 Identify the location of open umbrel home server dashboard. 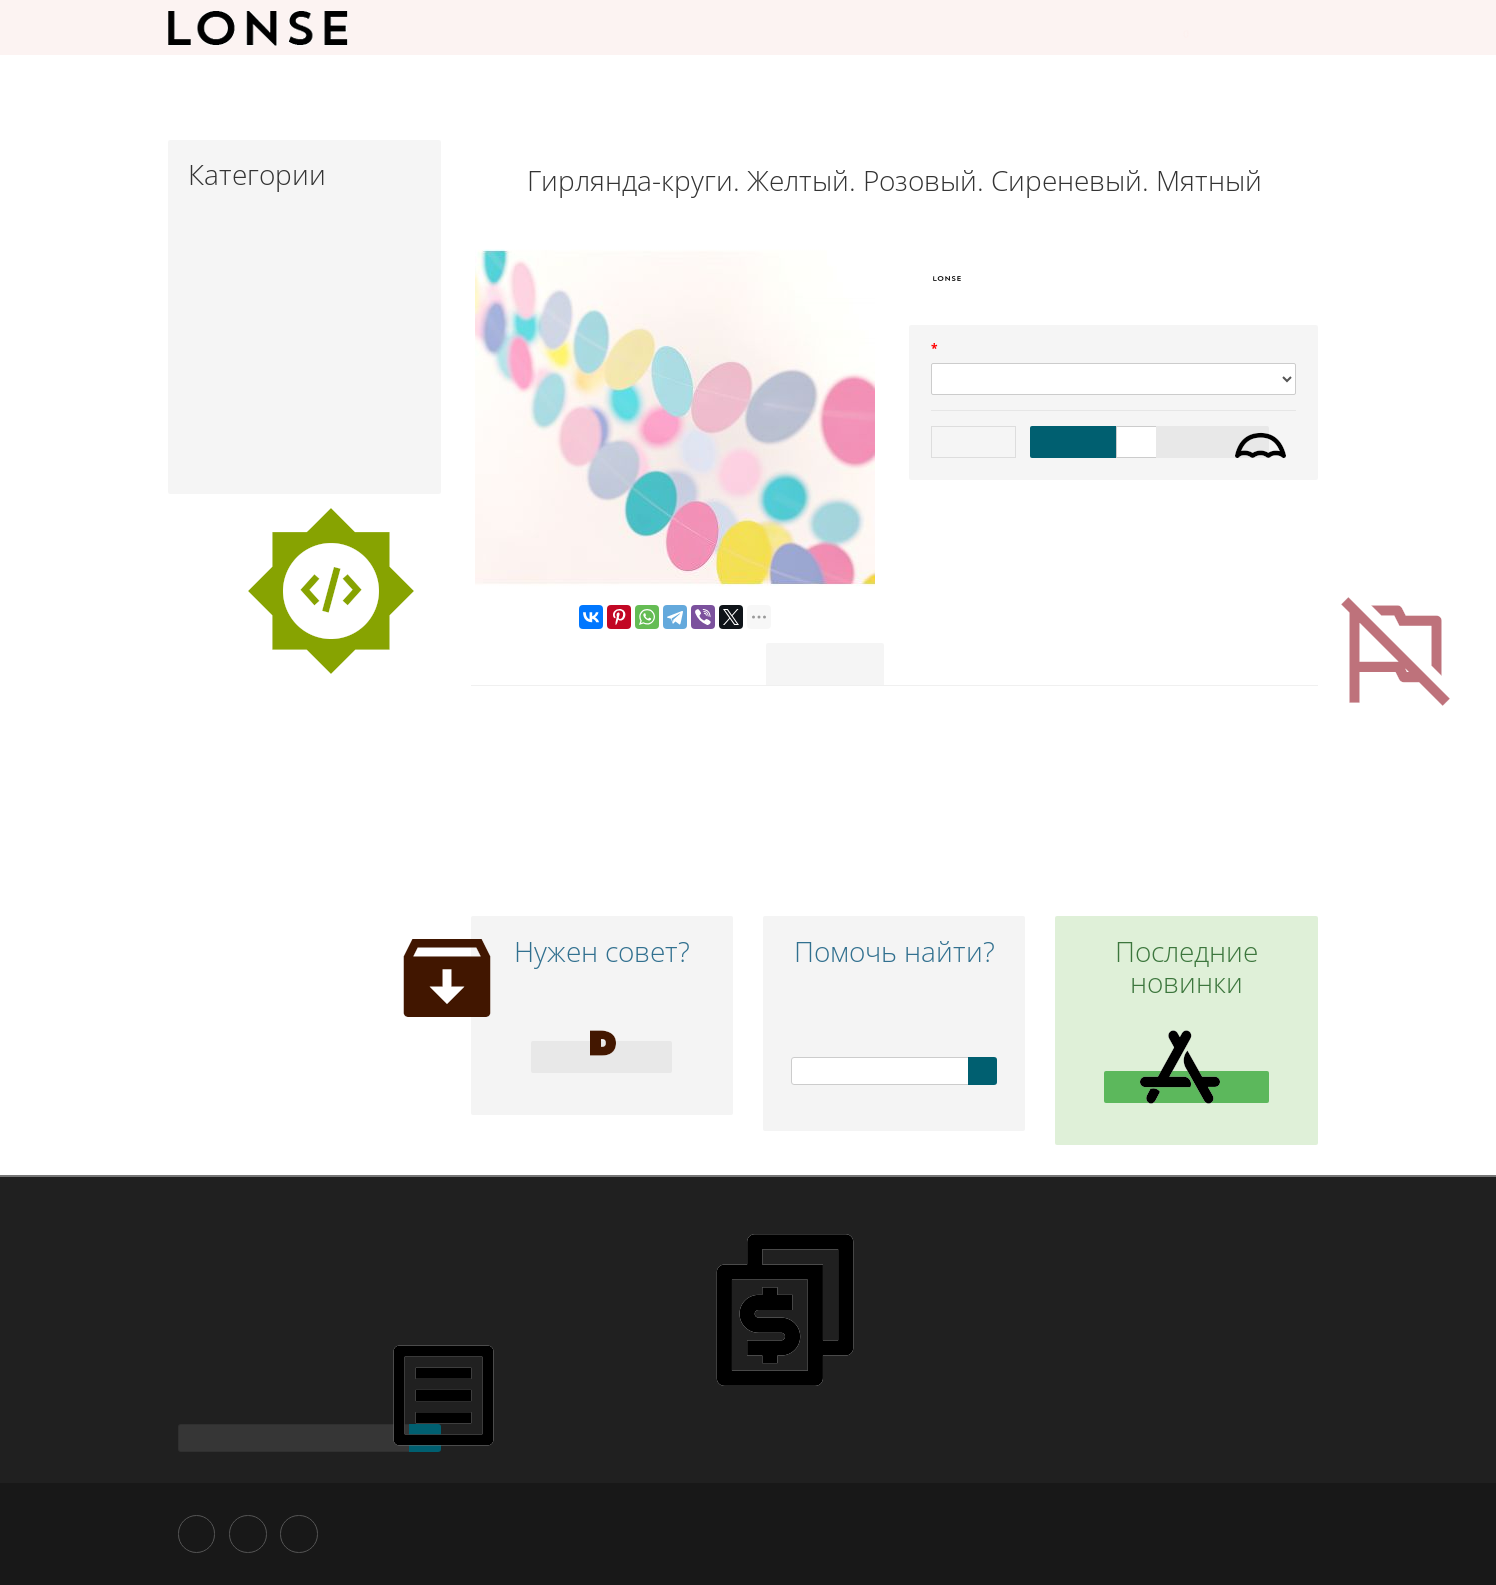
(1260, 445).